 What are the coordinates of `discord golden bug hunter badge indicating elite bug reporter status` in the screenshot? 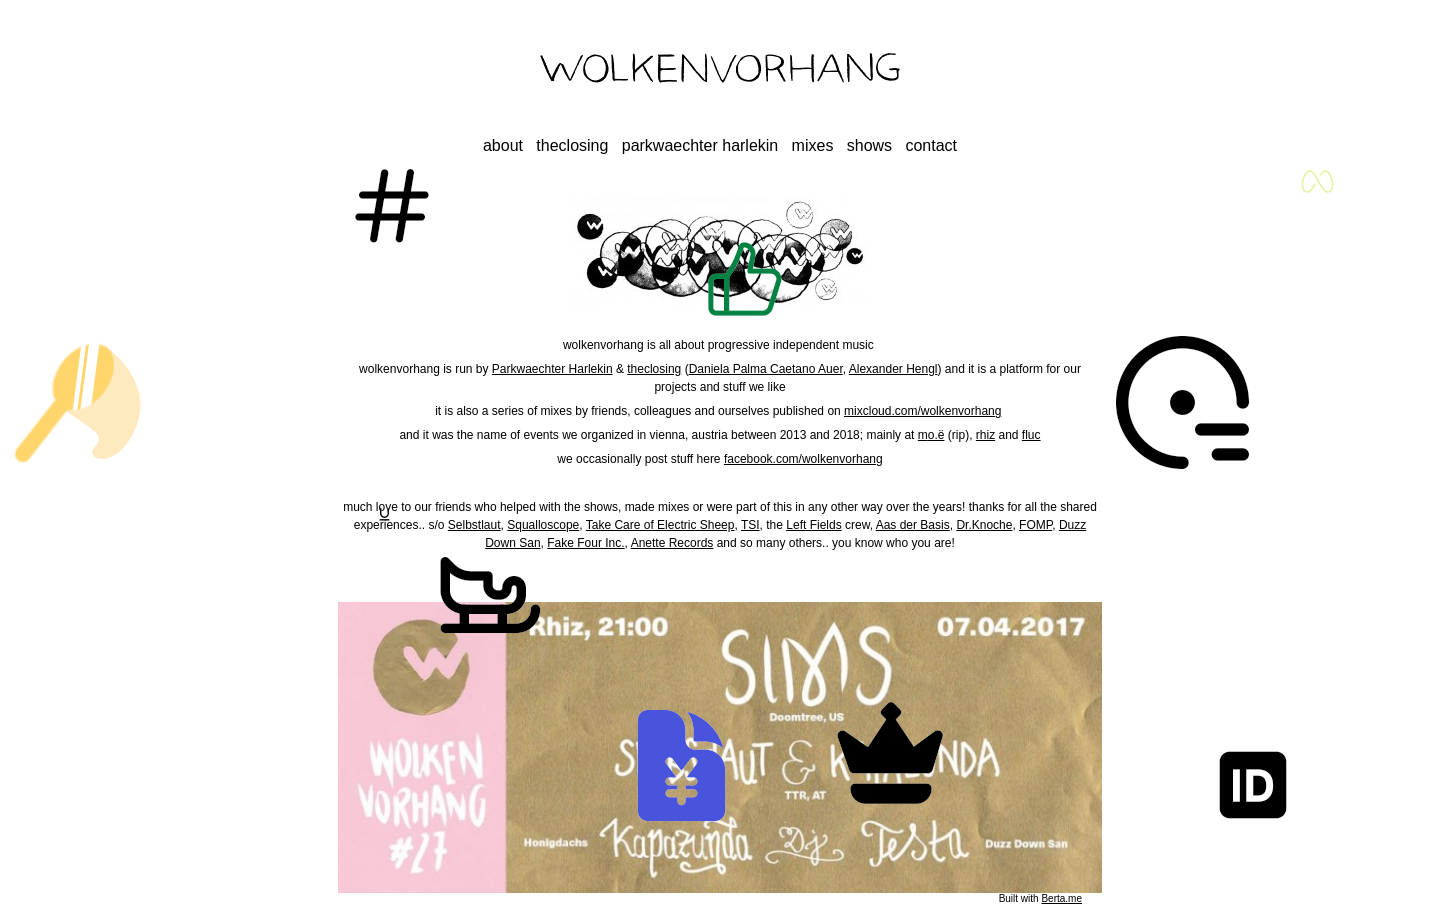 It's located at (78, 402).